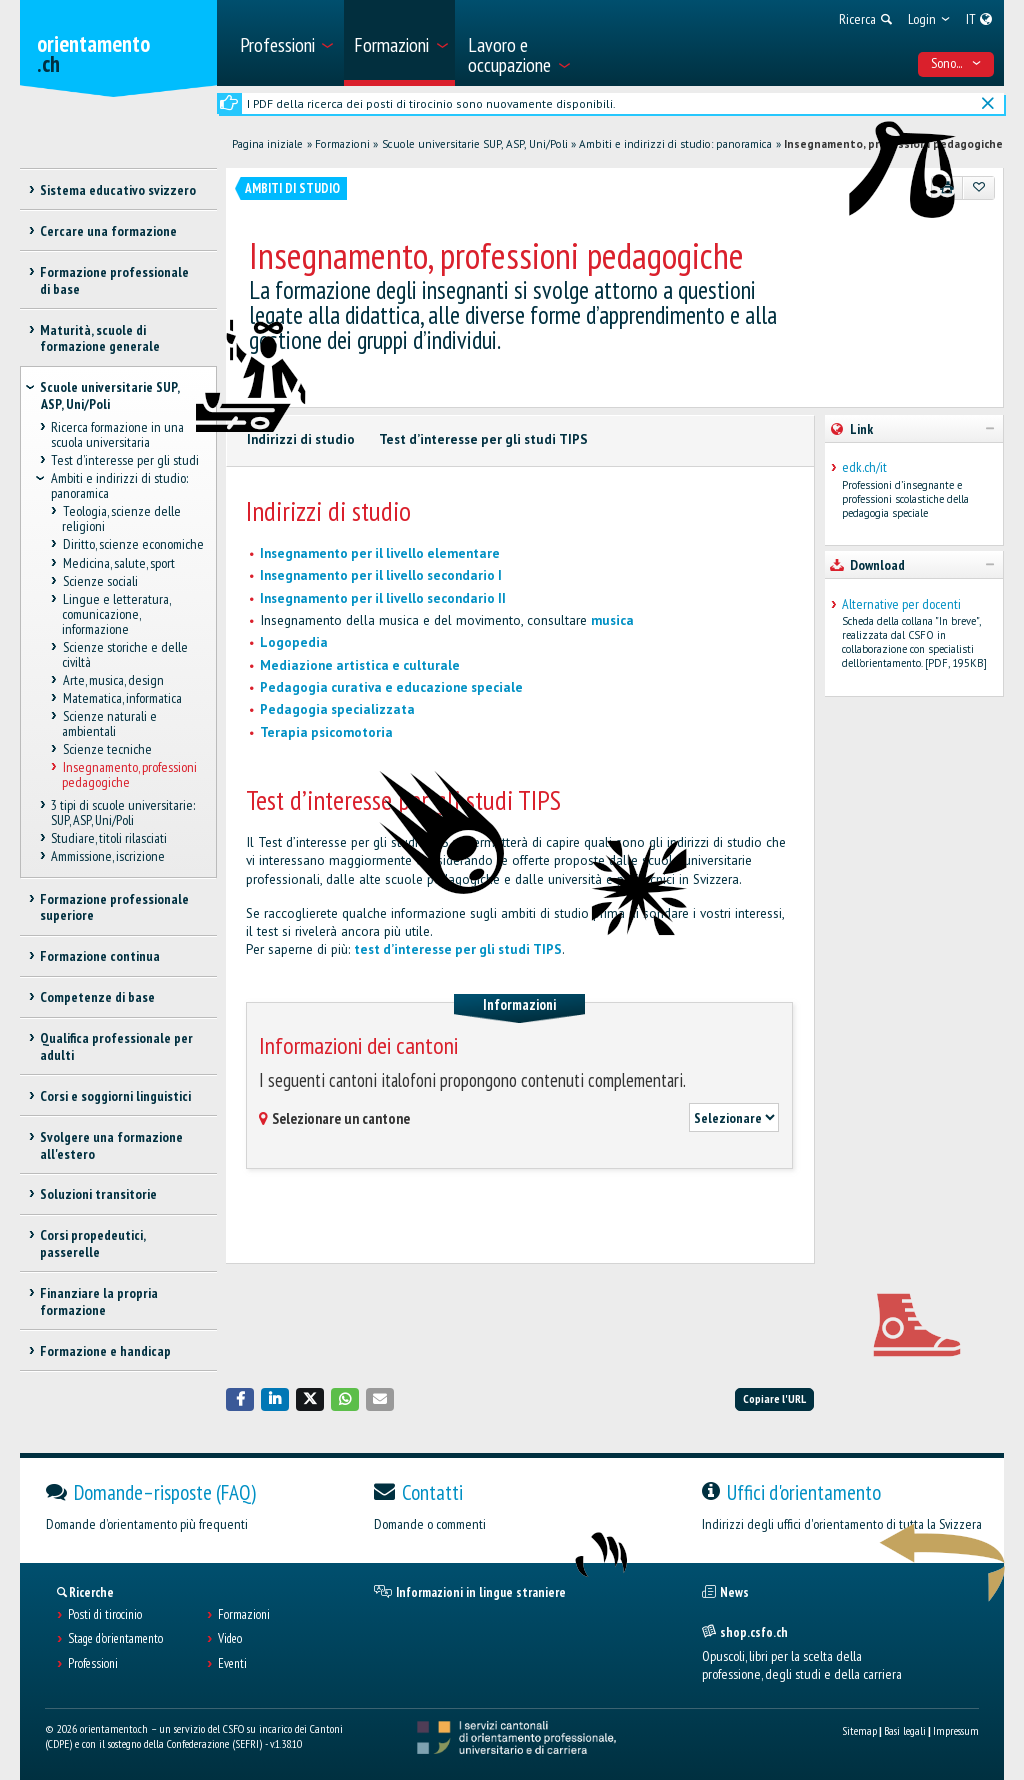  I want to click on view the magician tarot card, so click(251, 376).